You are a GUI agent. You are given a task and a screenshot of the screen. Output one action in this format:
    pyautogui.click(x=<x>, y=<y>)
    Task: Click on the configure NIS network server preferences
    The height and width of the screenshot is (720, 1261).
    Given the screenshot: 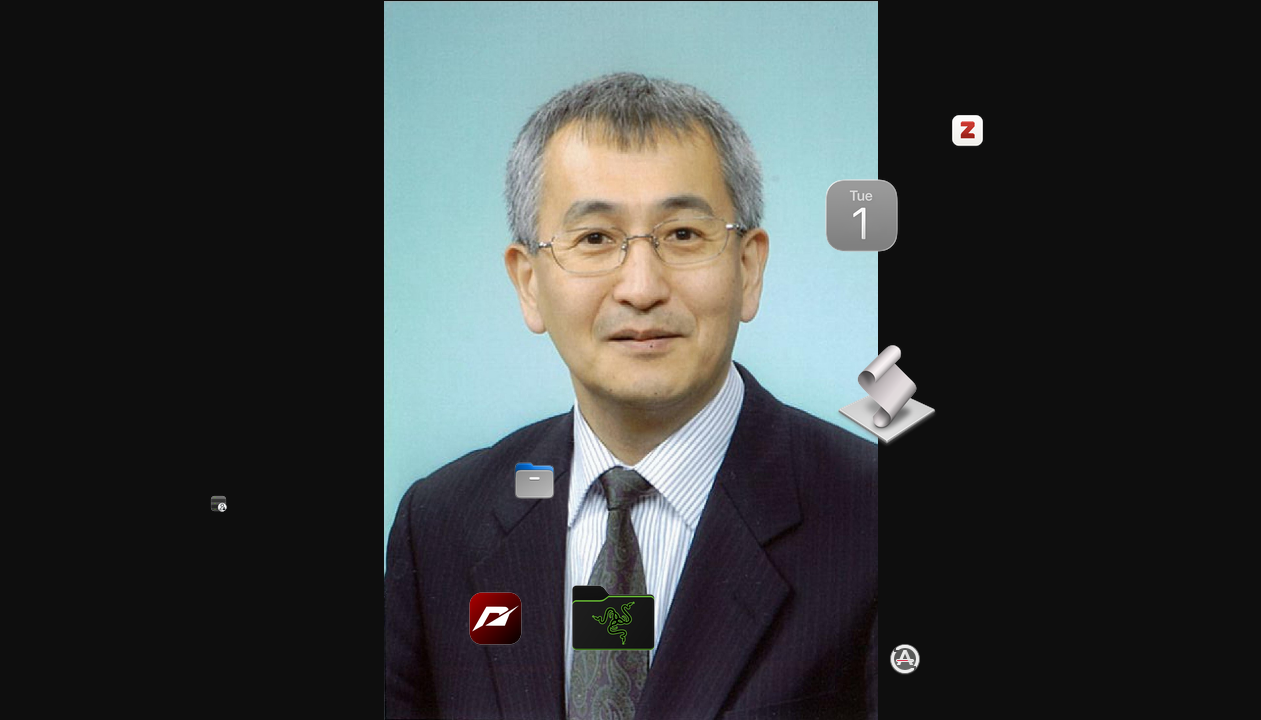 What is the action you would take?
    pyautogui.click(x=218, y=503)
    